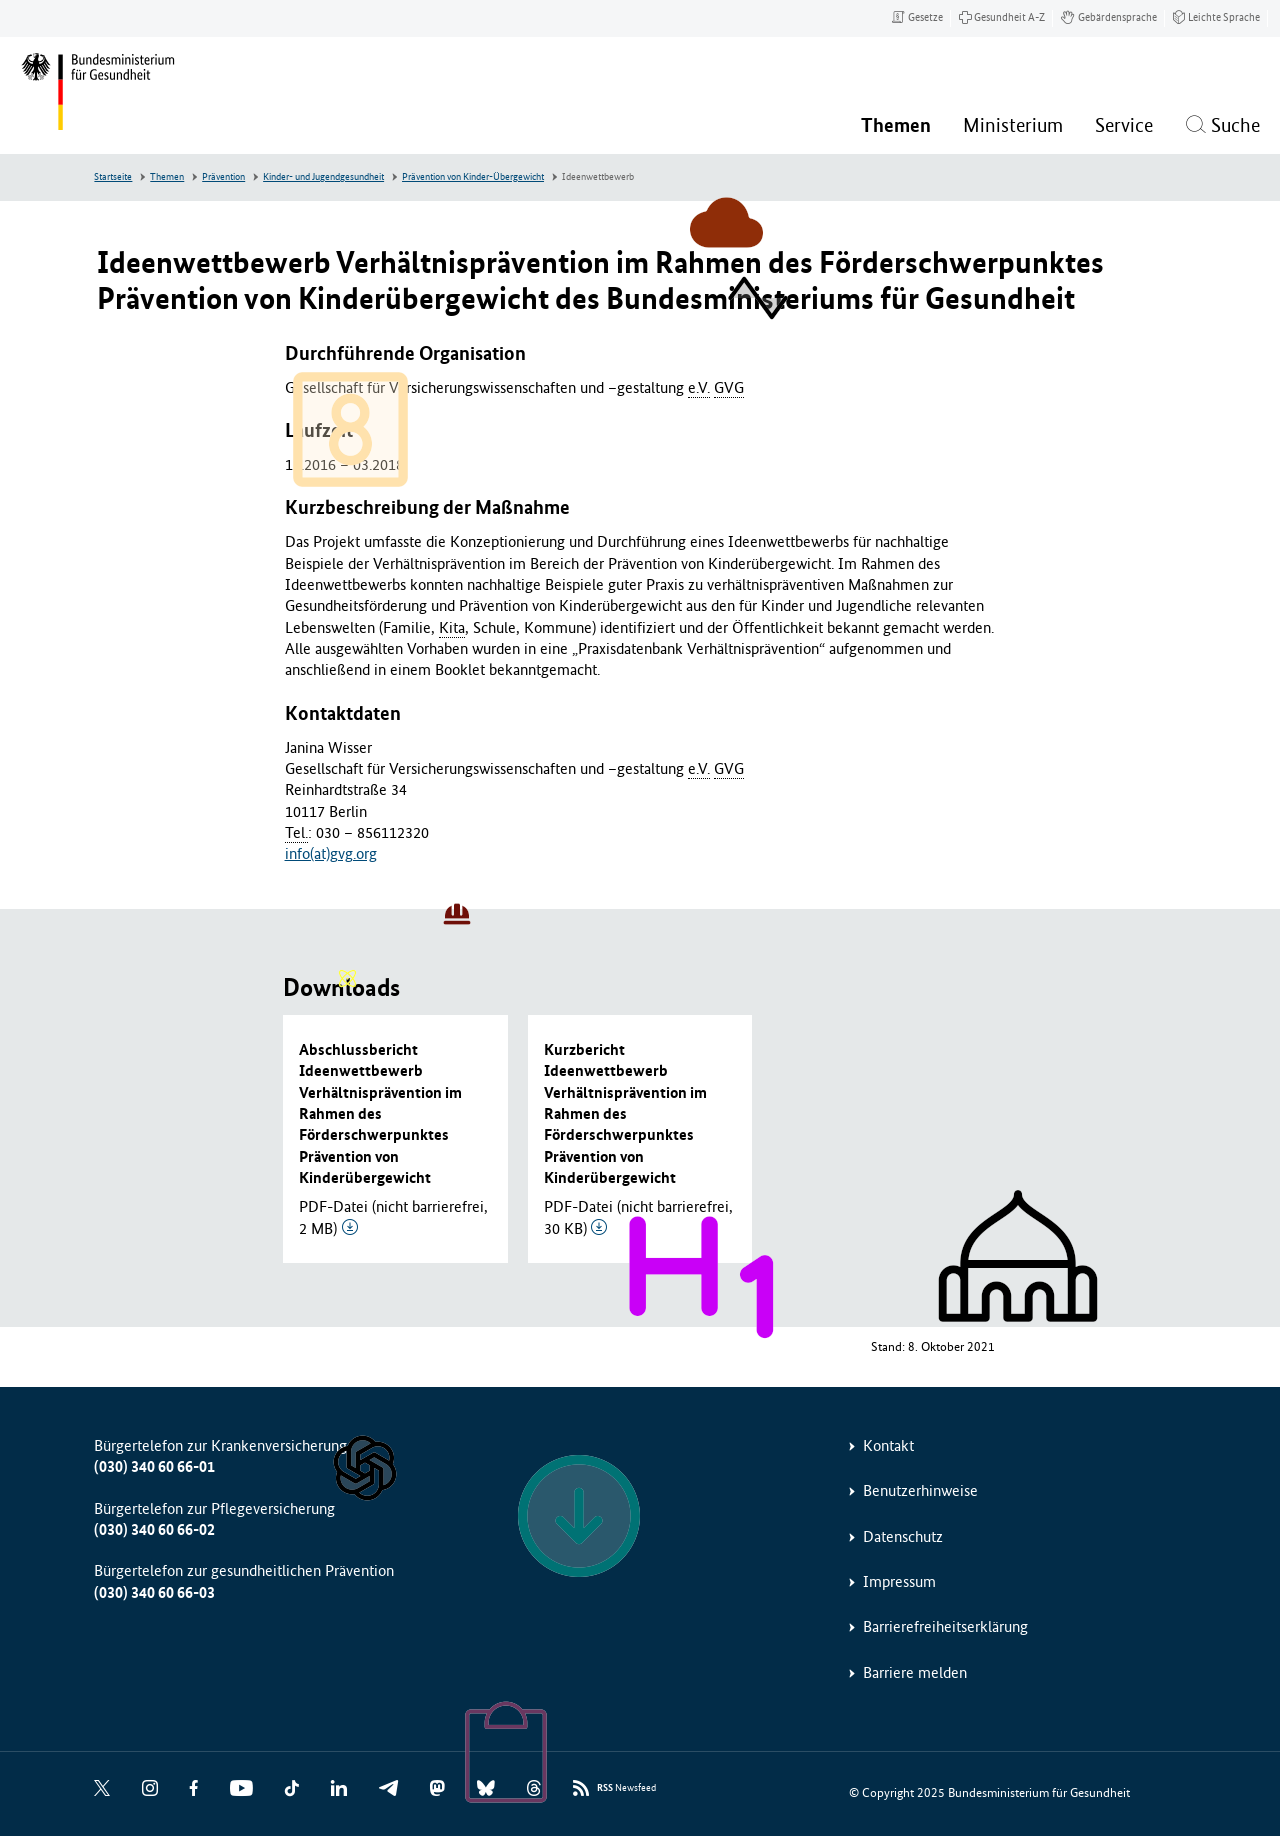  Describe the element at coordinates (347, 978) in the screenshot. I see `access science or chemistry features` at that location.